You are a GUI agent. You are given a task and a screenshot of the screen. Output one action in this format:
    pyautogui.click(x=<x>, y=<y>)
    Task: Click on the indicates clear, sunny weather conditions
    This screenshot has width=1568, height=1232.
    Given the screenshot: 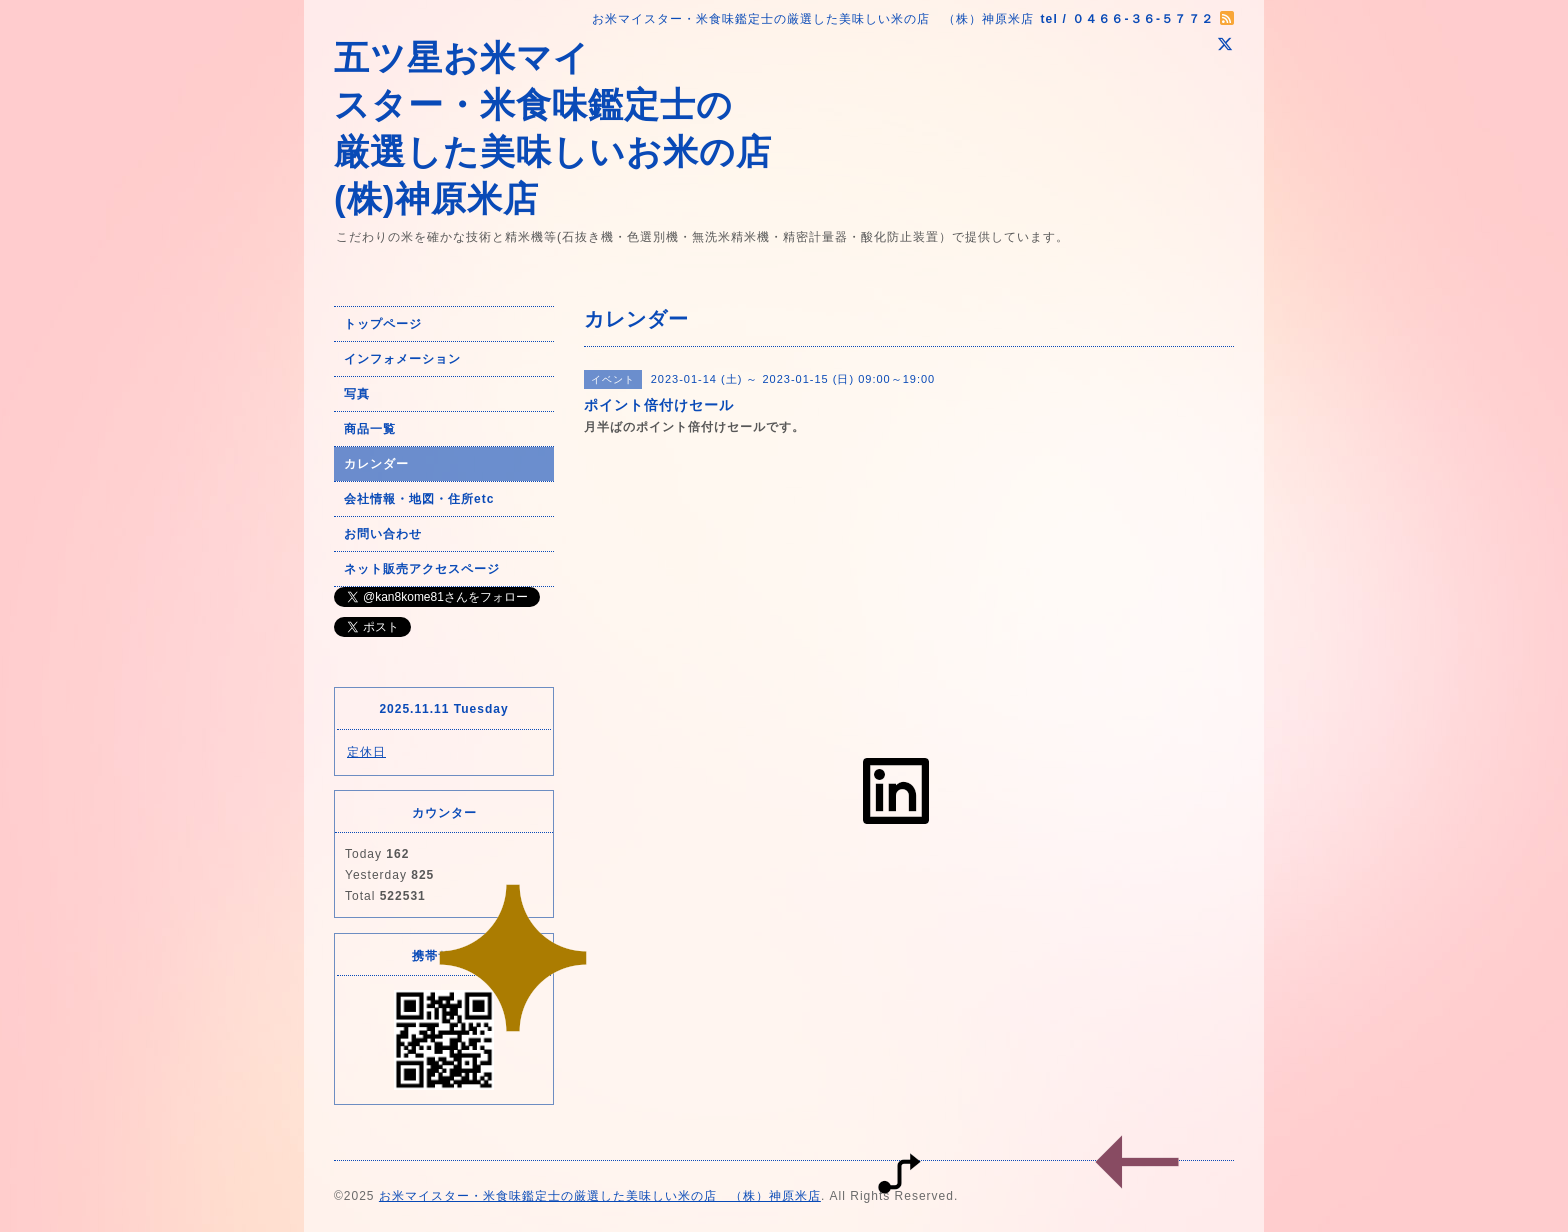 What is the action you would take?
    pyautogui.click(x=513, y=958)
    